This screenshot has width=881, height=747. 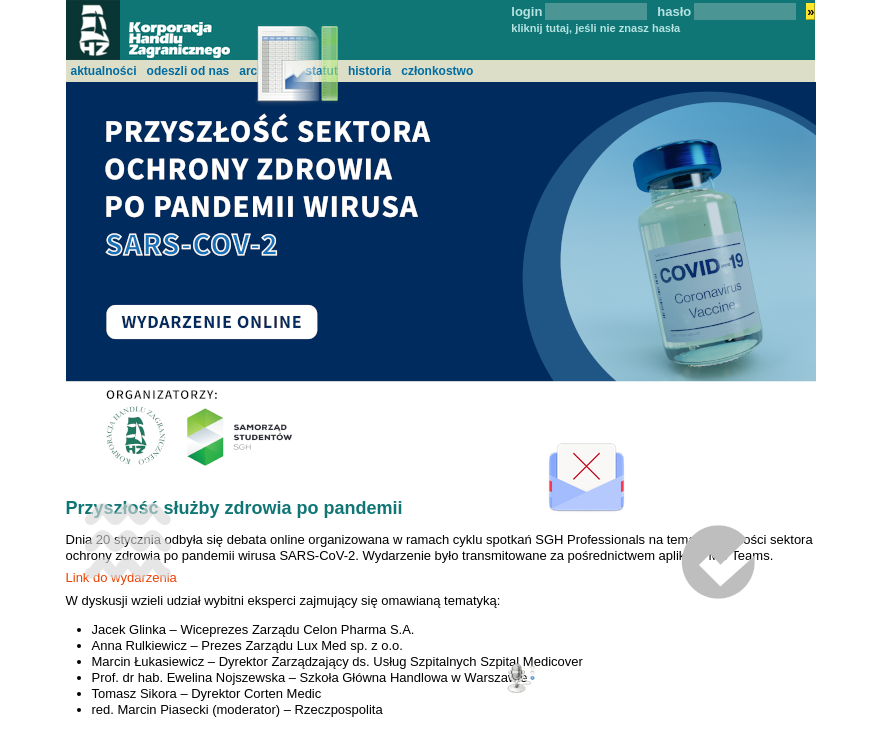 I want to click on microphone input level is set to low, so click(x=521, y=678).